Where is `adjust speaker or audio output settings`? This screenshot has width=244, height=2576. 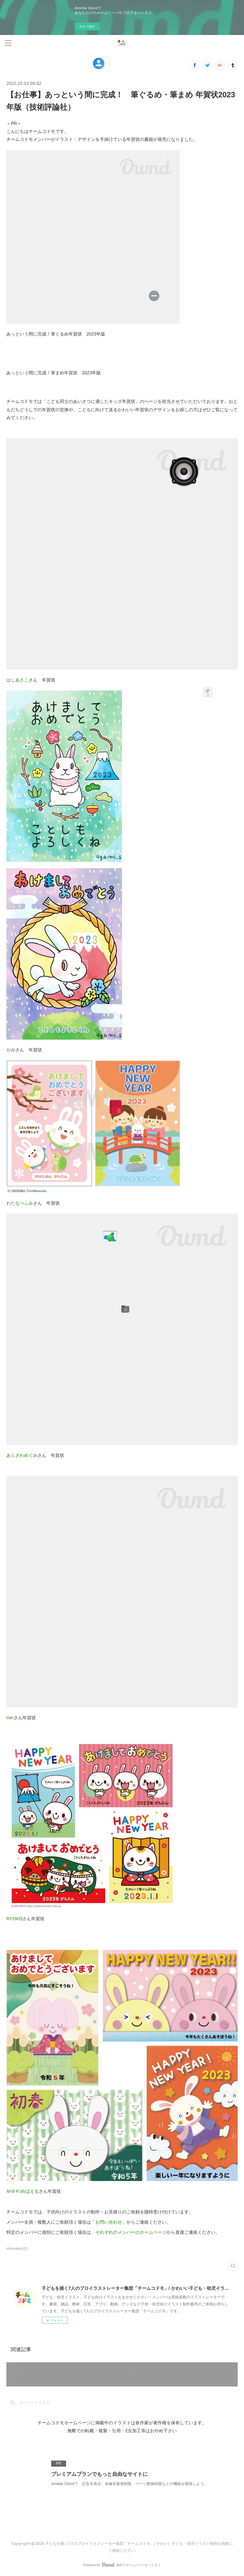 adjust speaker or audio output settings is located at coordinates (184, 471).